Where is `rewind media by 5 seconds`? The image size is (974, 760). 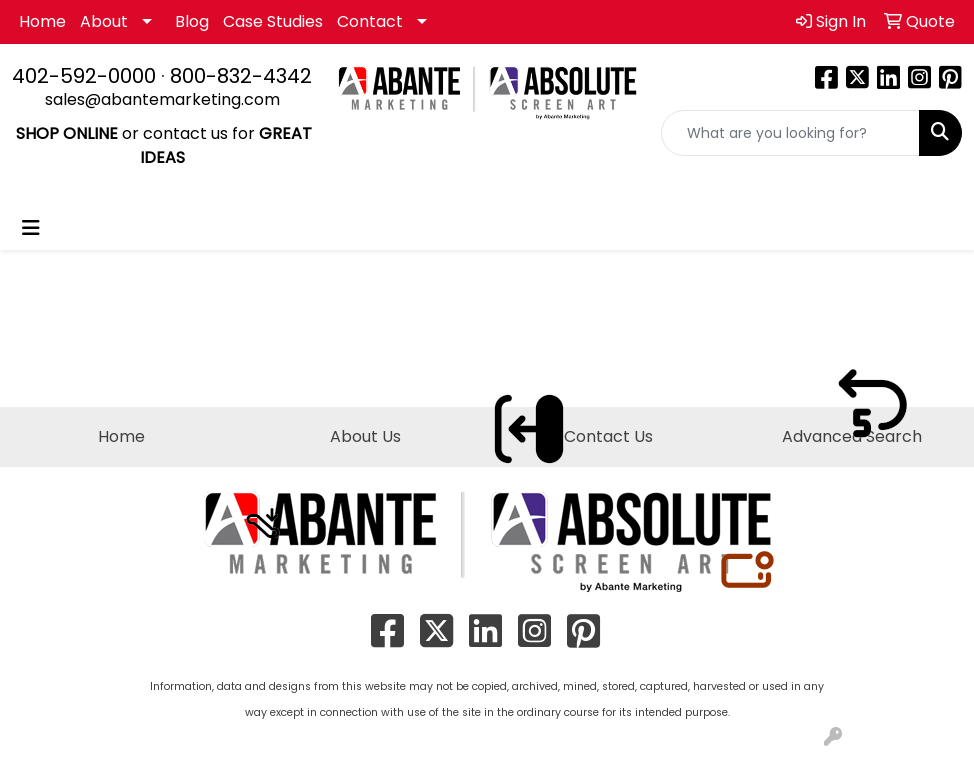
rewind media by 5 seconds is located at coordinates (871, 405).